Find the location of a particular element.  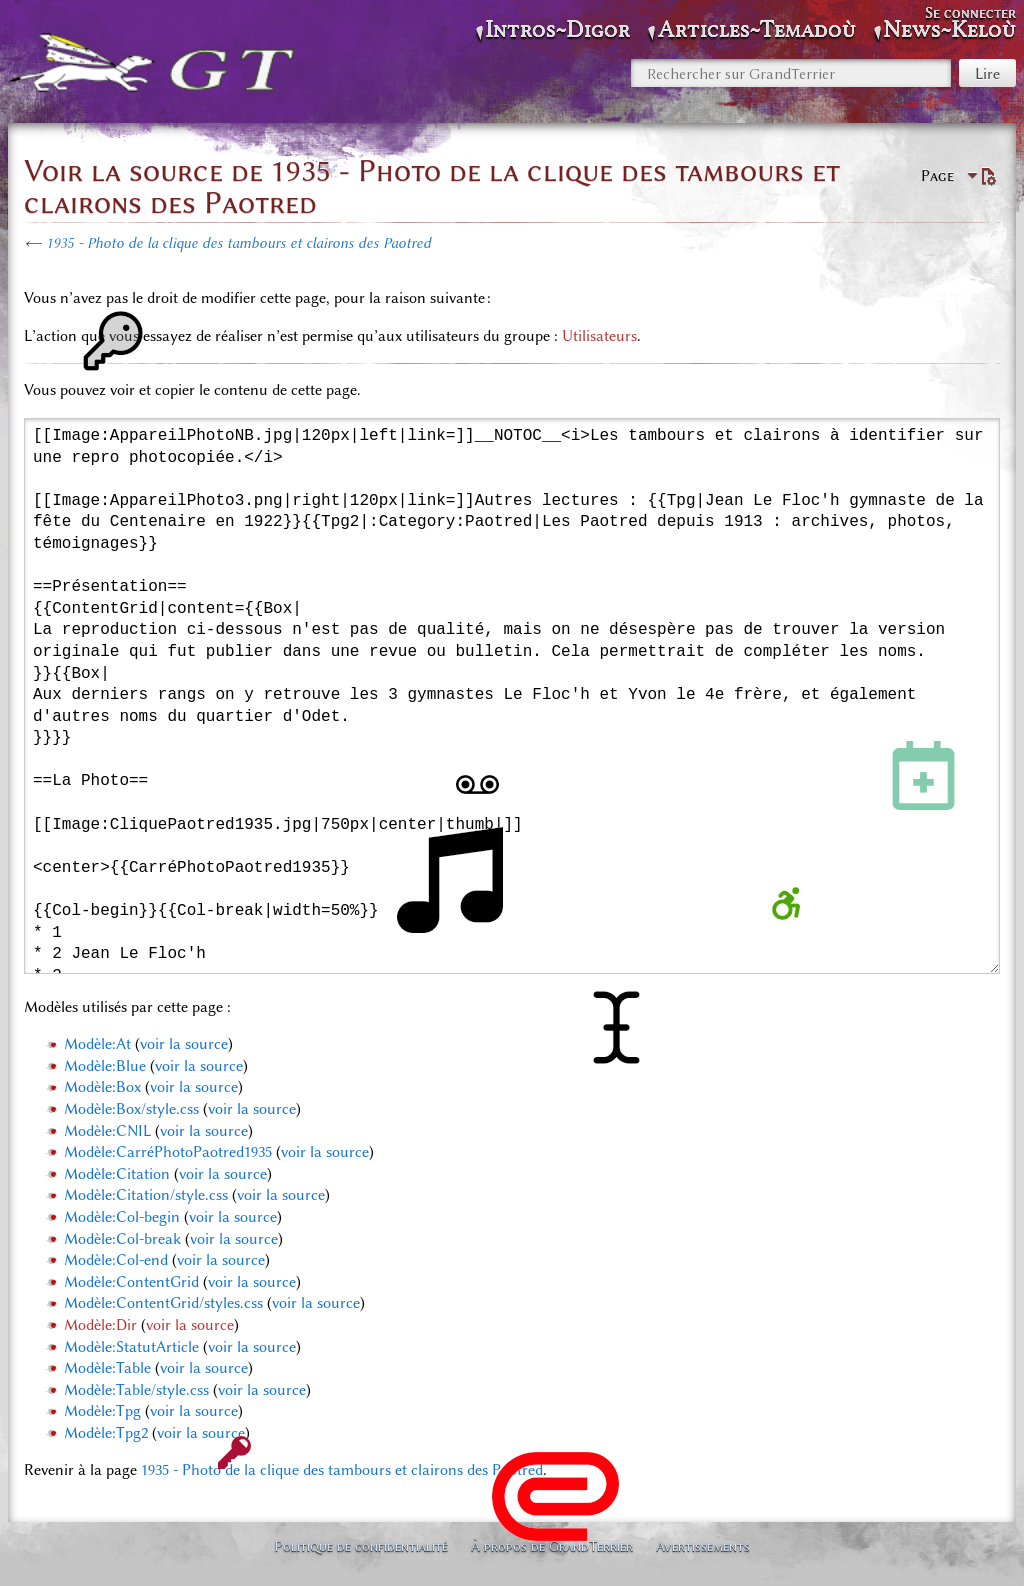

access voicemail messages is located at coordinates (477, 784).